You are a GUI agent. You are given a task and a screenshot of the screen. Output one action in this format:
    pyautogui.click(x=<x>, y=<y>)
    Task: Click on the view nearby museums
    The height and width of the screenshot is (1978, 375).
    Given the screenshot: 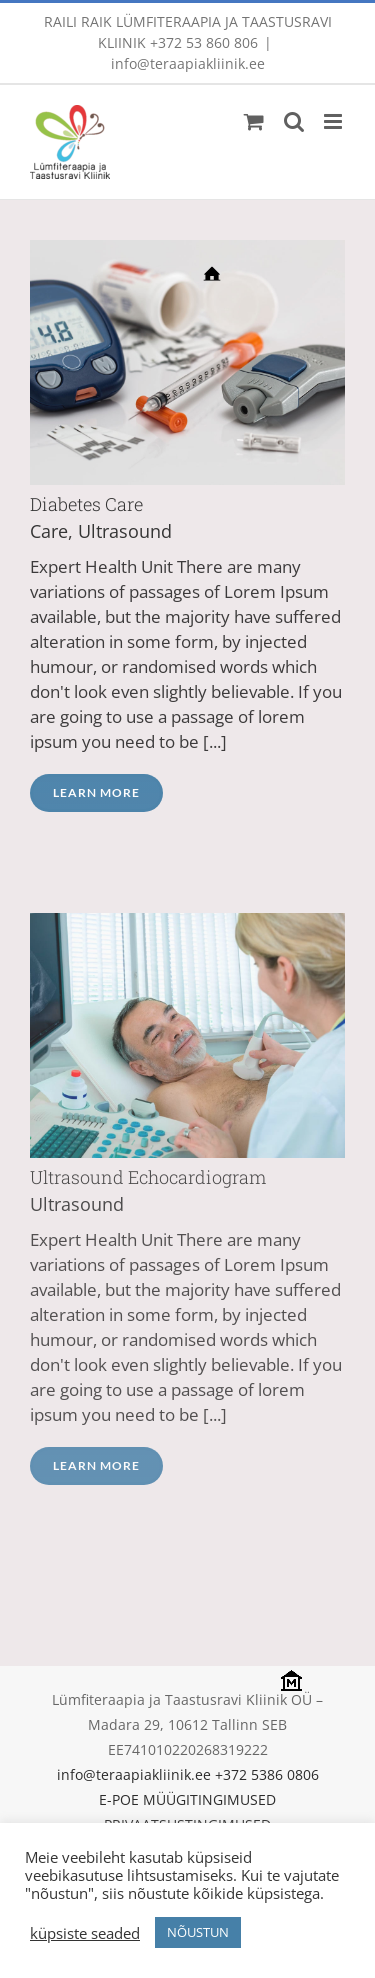 What is the action you would take?
    pyautogui.click(x=291, y=1680)
    